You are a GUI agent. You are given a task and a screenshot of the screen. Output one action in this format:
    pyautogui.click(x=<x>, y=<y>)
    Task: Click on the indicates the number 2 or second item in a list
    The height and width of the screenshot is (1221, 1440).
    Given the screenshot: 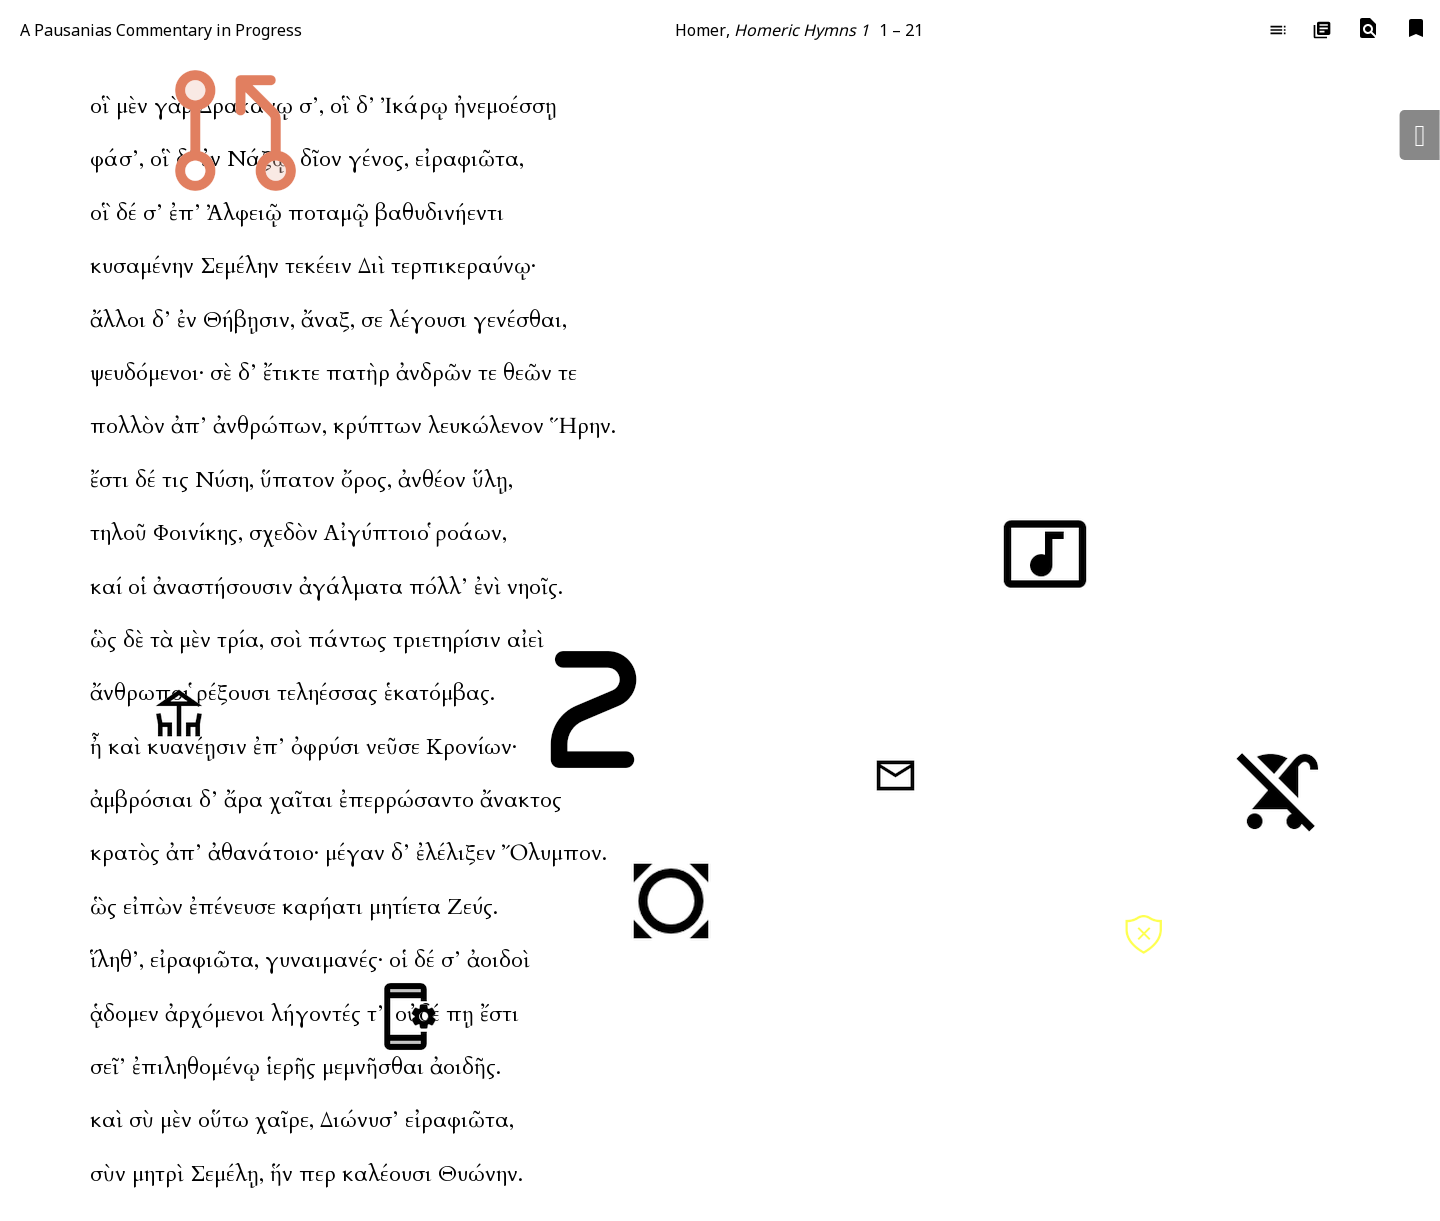 What is the action you would take?
    pyautogui.click(x=592, y=709)
    